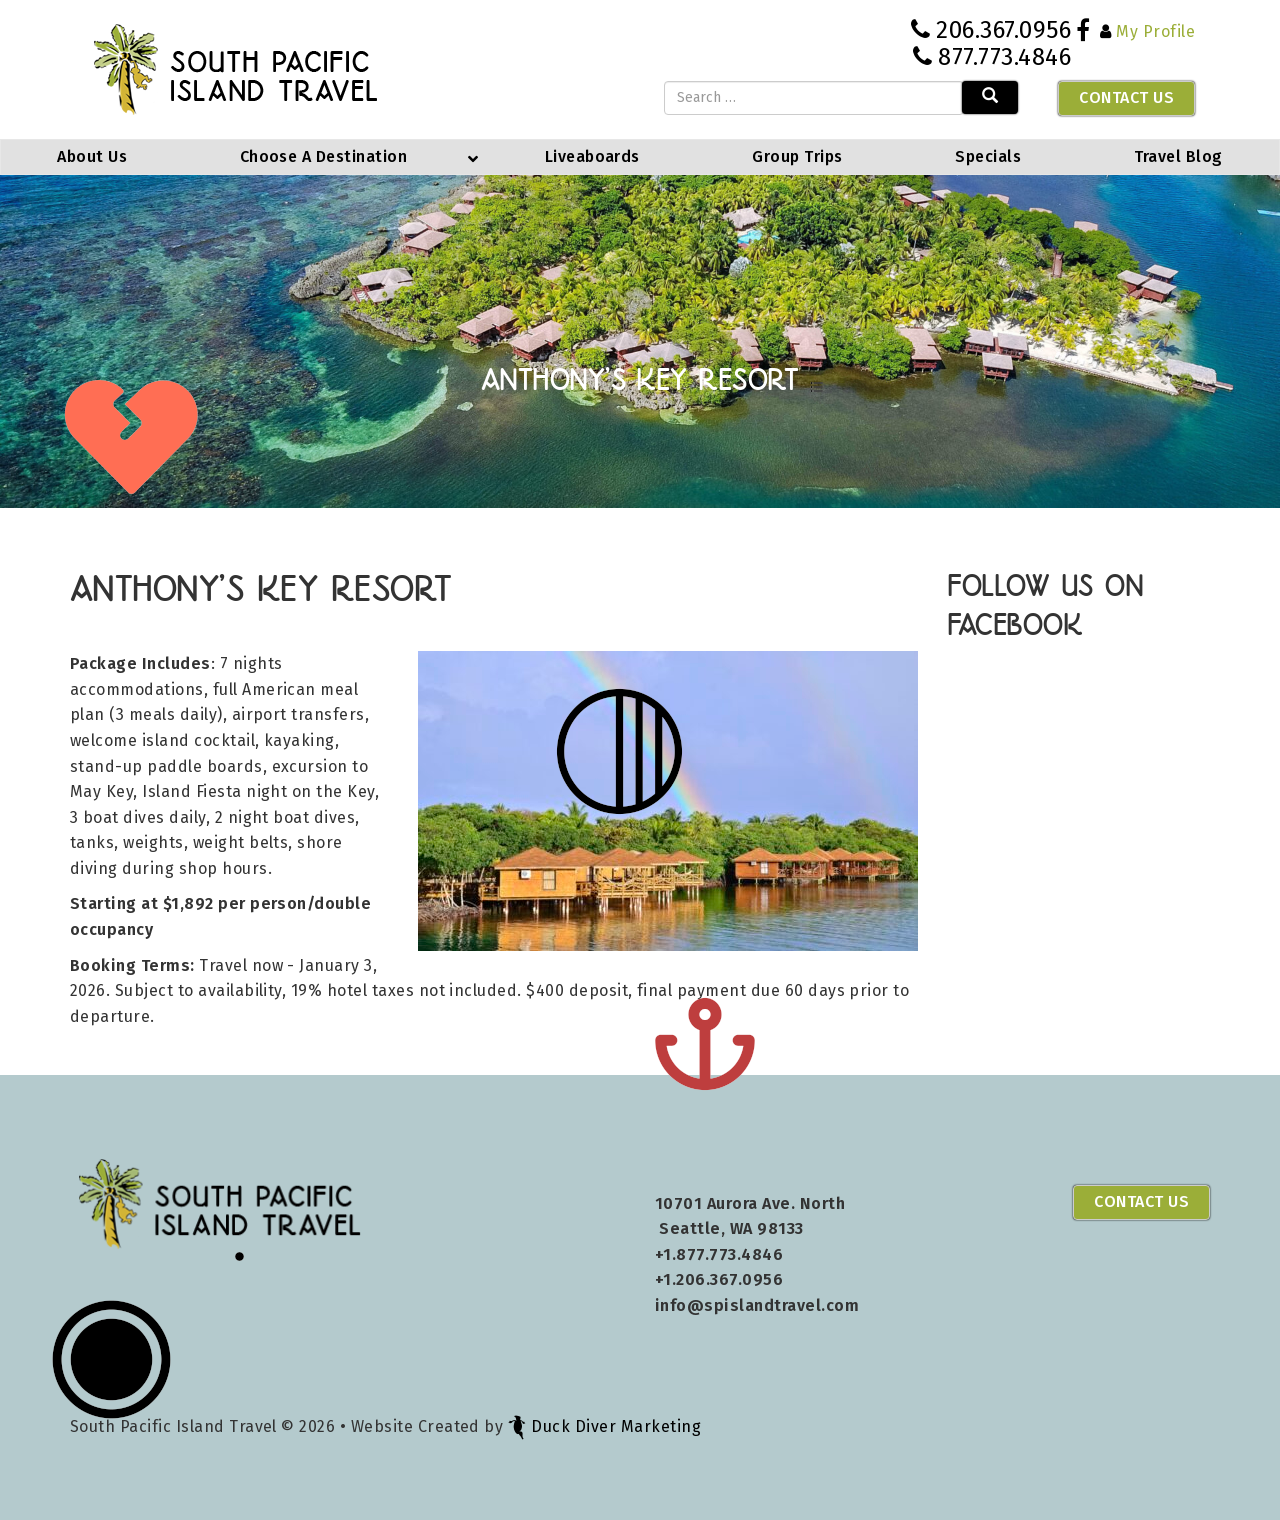 Image resolution: width=1280 pixels, height=1520 pixels. What do you see at coordinates (111, 1359) in the screenshot?
I see `start recording audio or video` at bounding box center [111, 1359].